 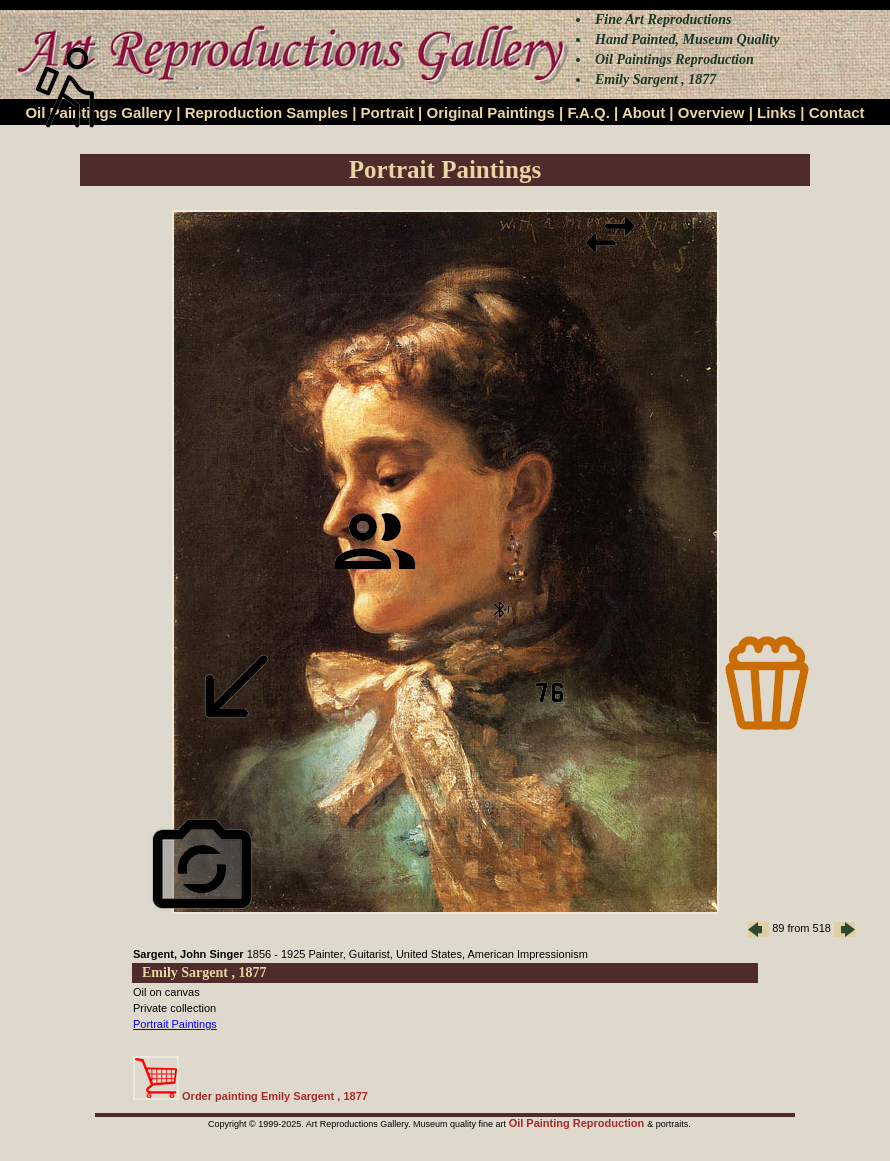 I want to click on access party mode camera effects, so click(x=202, y=869).